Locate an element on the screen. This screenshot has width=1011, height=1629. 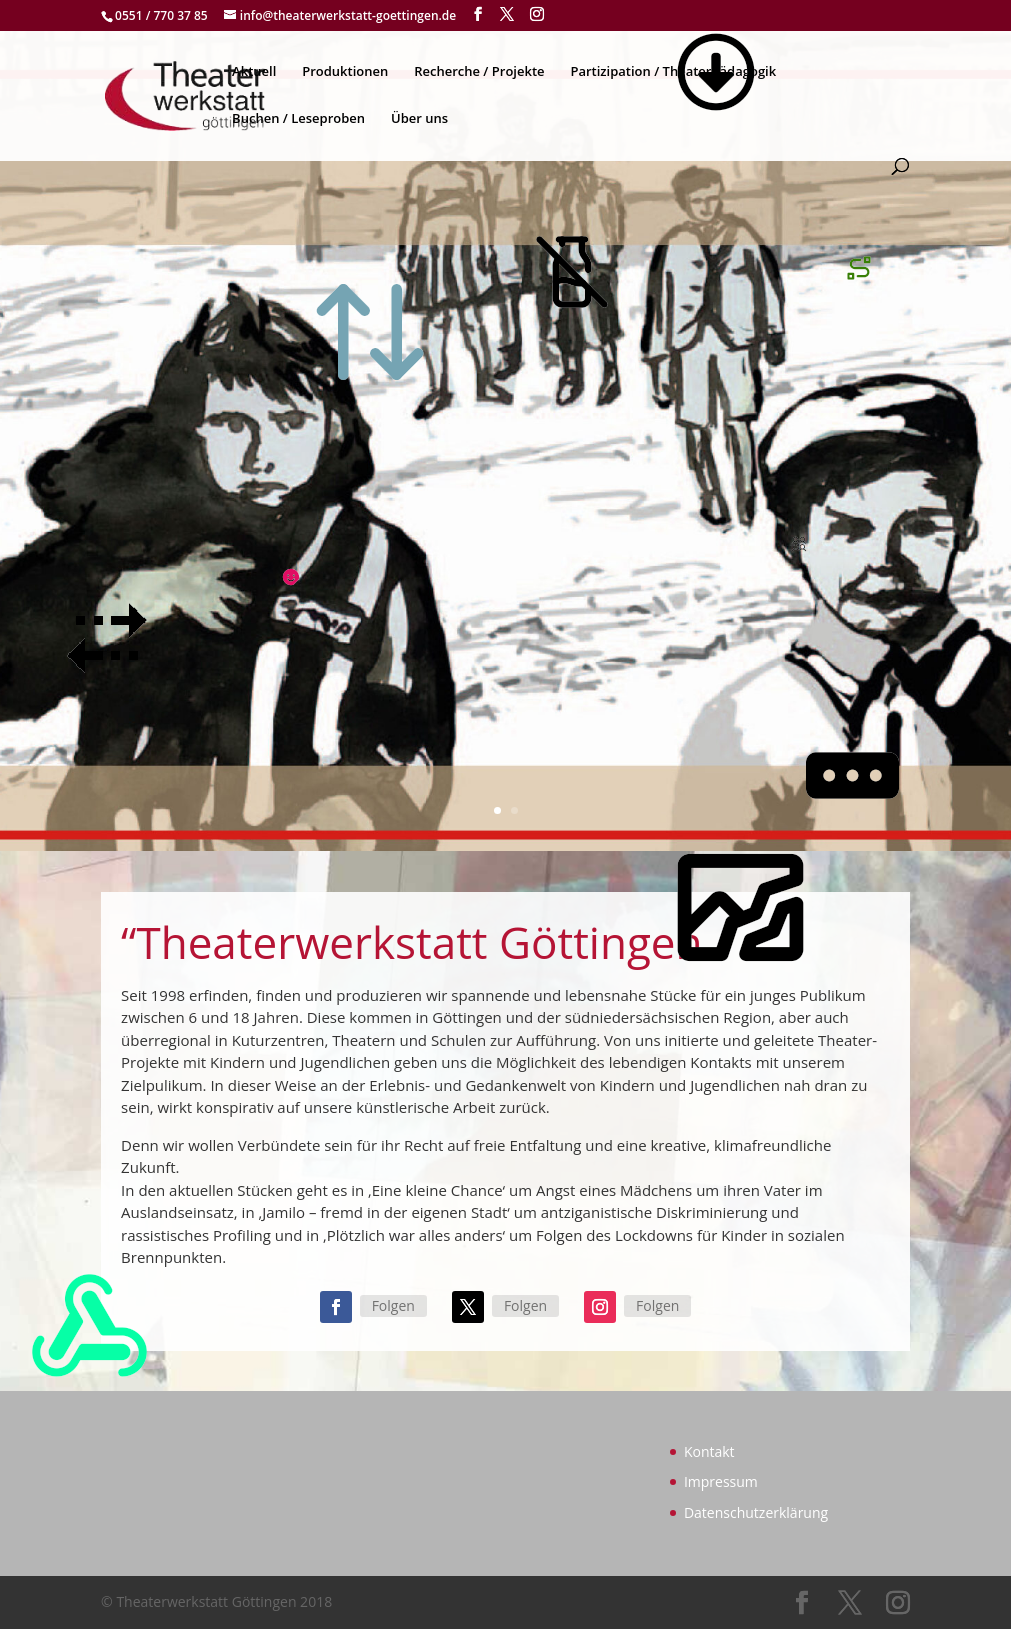
configure webhook integrations is located at coordinates (89, 1331).